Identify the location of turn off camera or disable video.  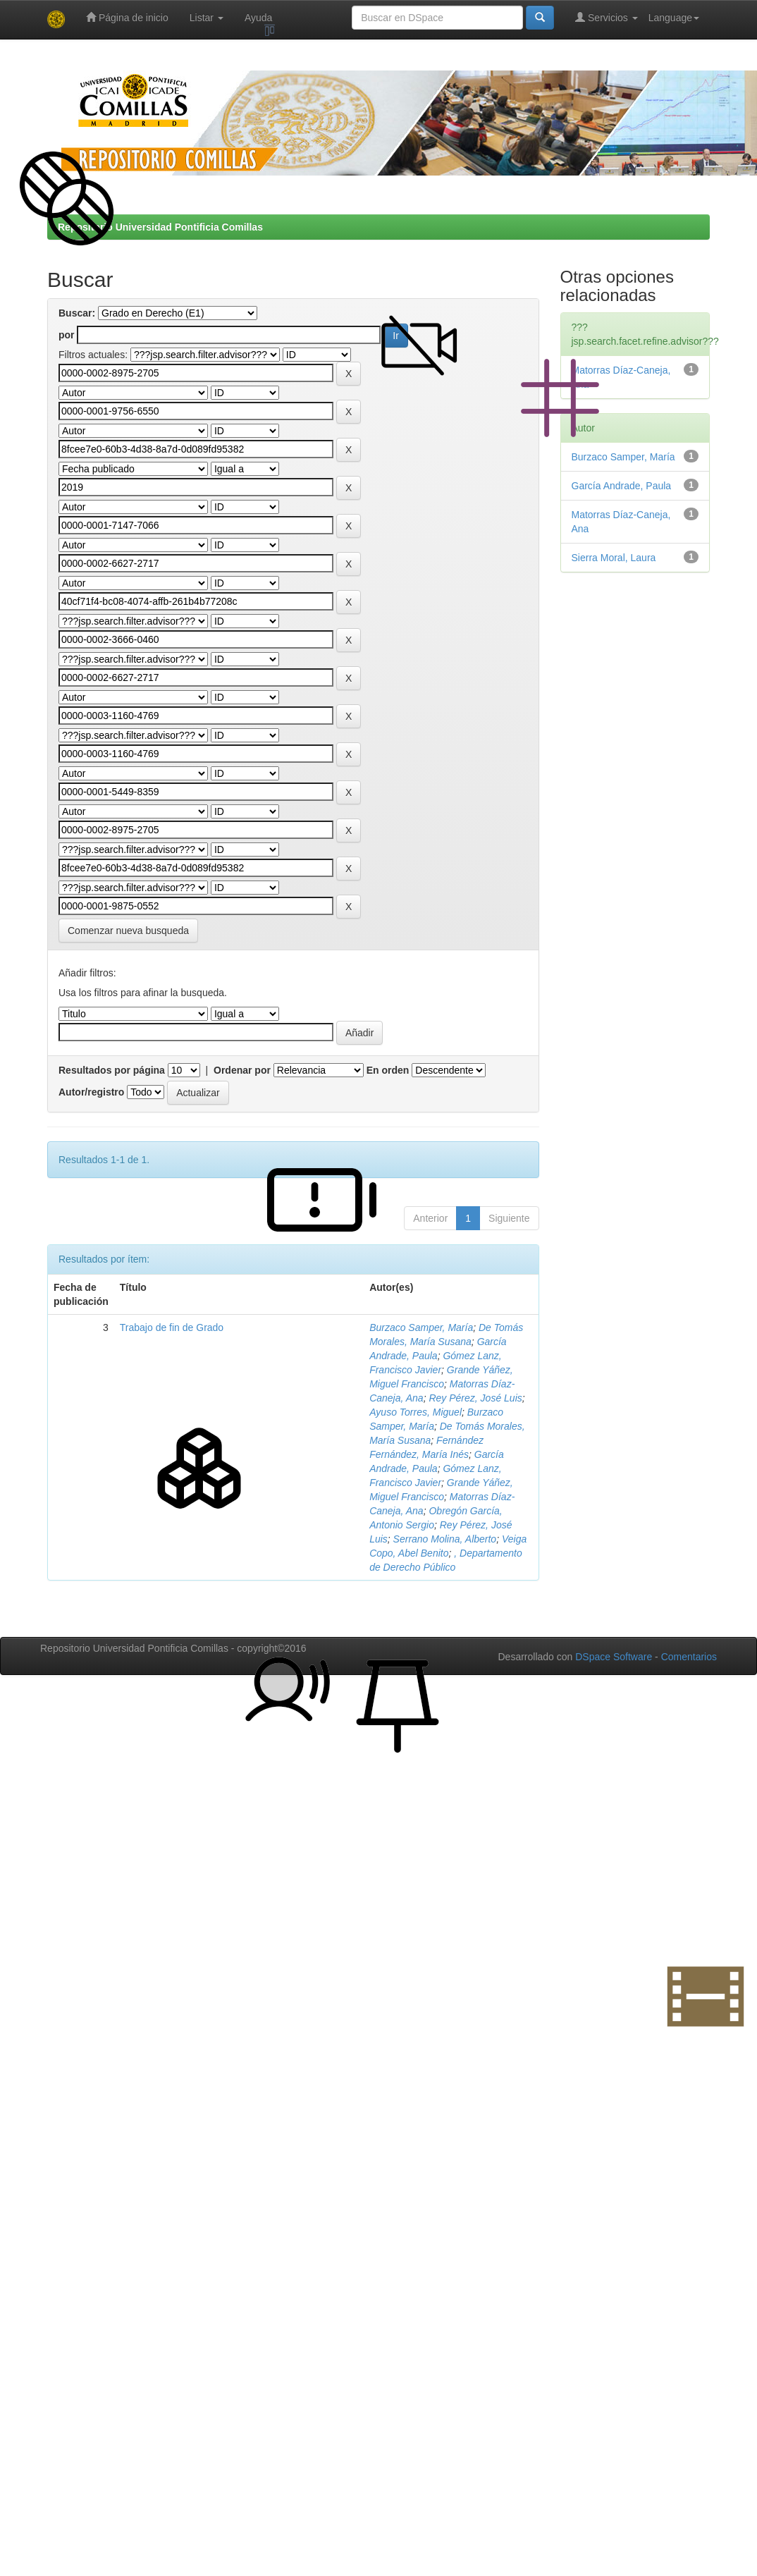
(417, 345).